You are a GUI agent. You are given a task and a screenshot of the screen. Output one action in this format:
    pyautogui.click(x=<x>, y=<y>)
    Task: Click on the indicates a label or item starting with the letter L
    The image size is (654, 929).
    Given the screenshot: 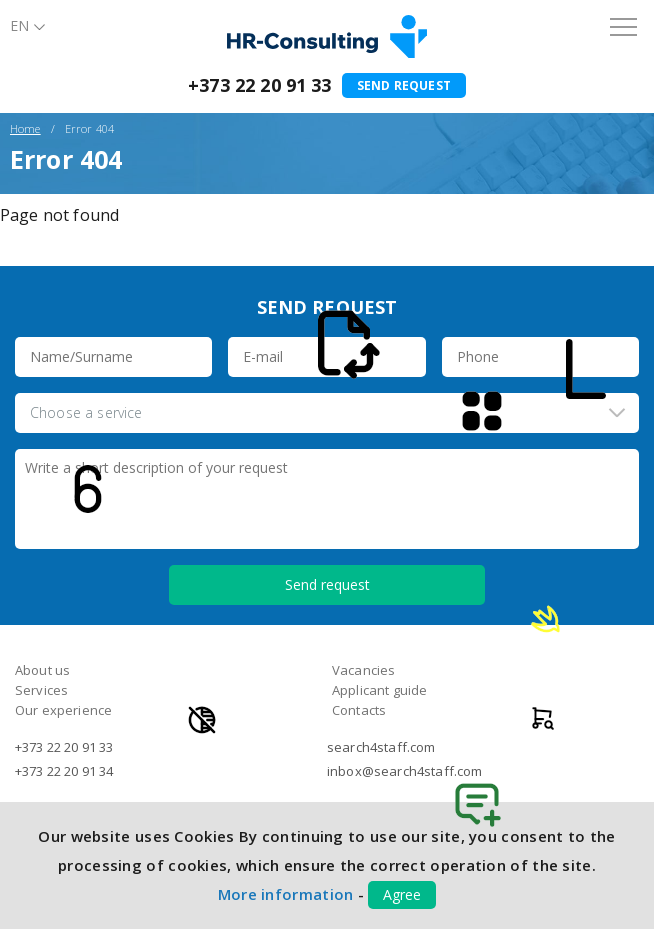 What is the action you would take?
    pyautogui.click(x=586, y=369)
    